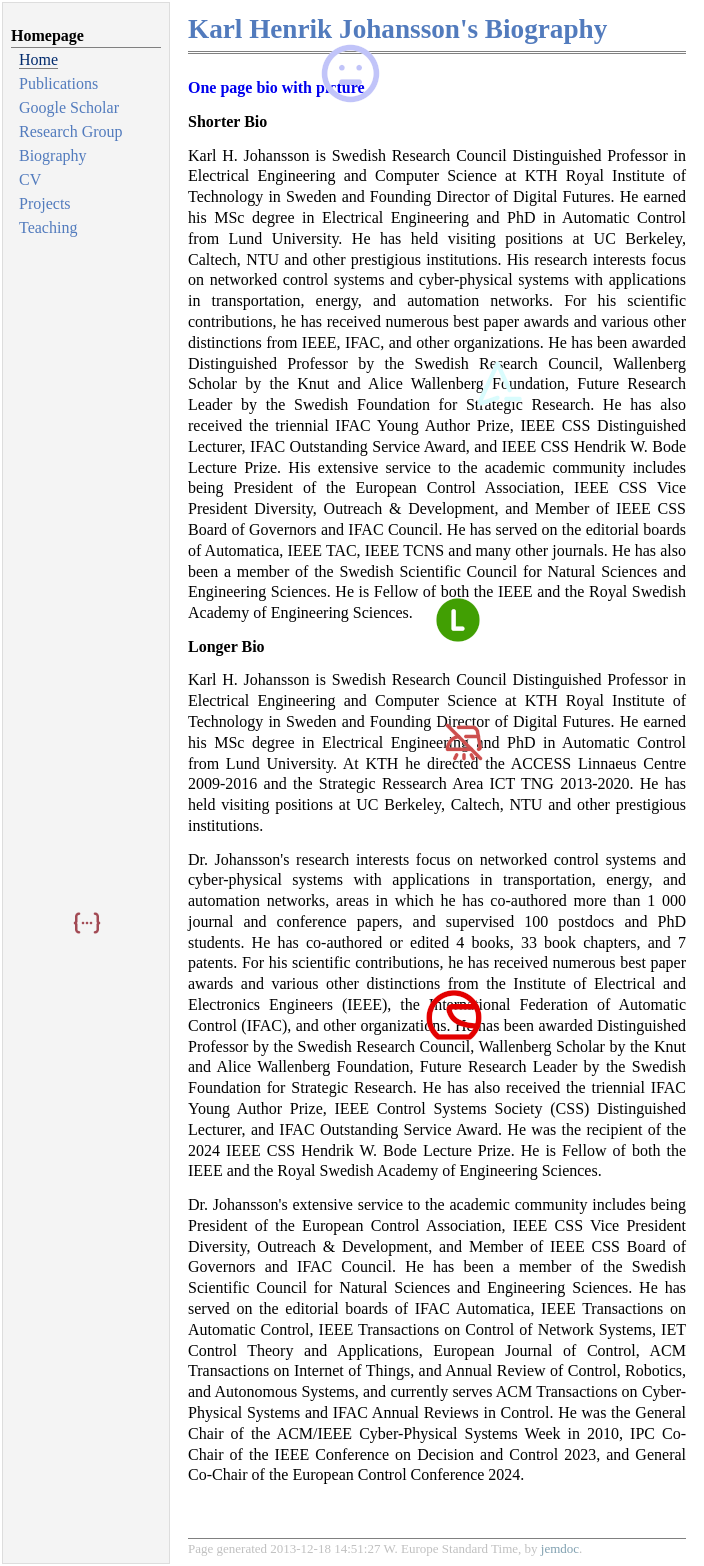 The height and width of the screenshot is (1566, 704). I want to click on do not use steam while ironing, so click(464, 742).